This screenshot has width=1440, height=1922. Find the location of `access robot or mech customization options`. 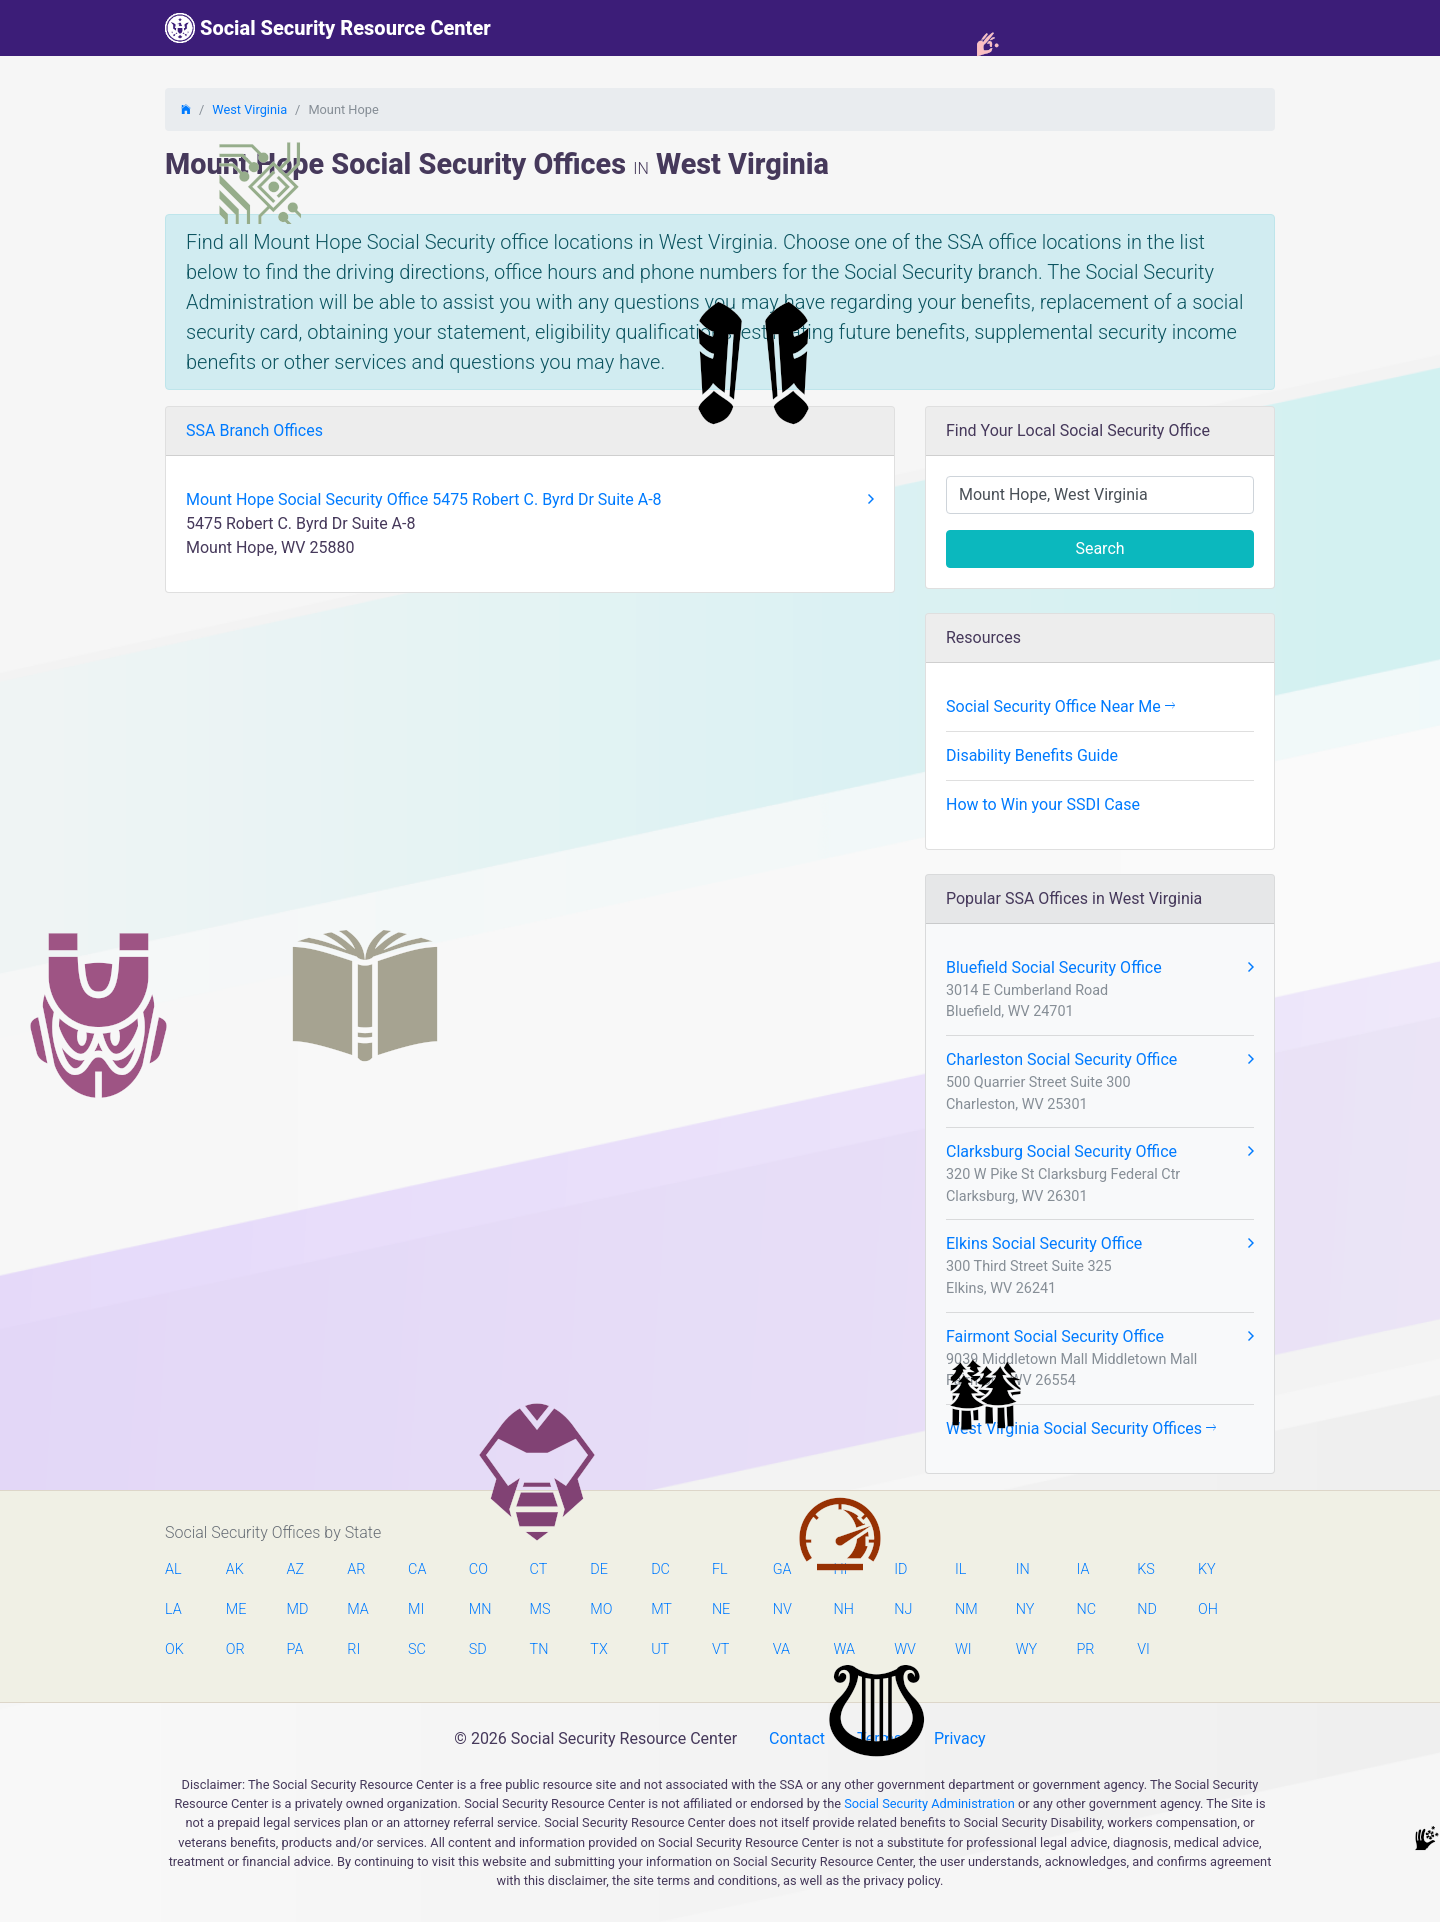

access robot or mech customization options is located at coordinates (537, 1472).